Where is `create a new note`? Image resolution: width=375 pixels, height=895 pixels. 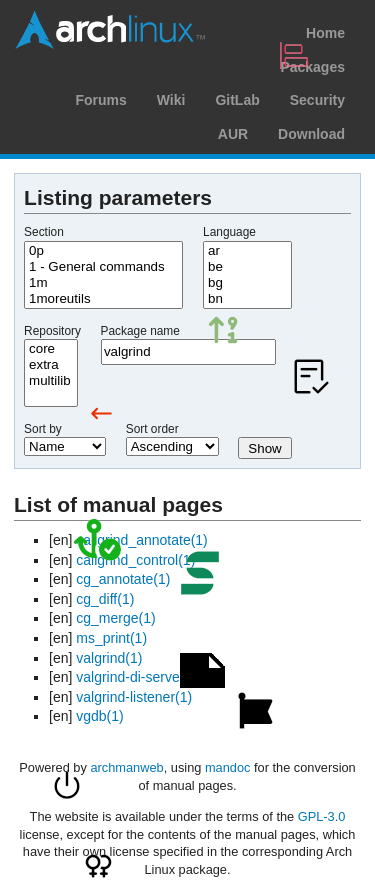 create a new note is located at coordinates (202, 670).